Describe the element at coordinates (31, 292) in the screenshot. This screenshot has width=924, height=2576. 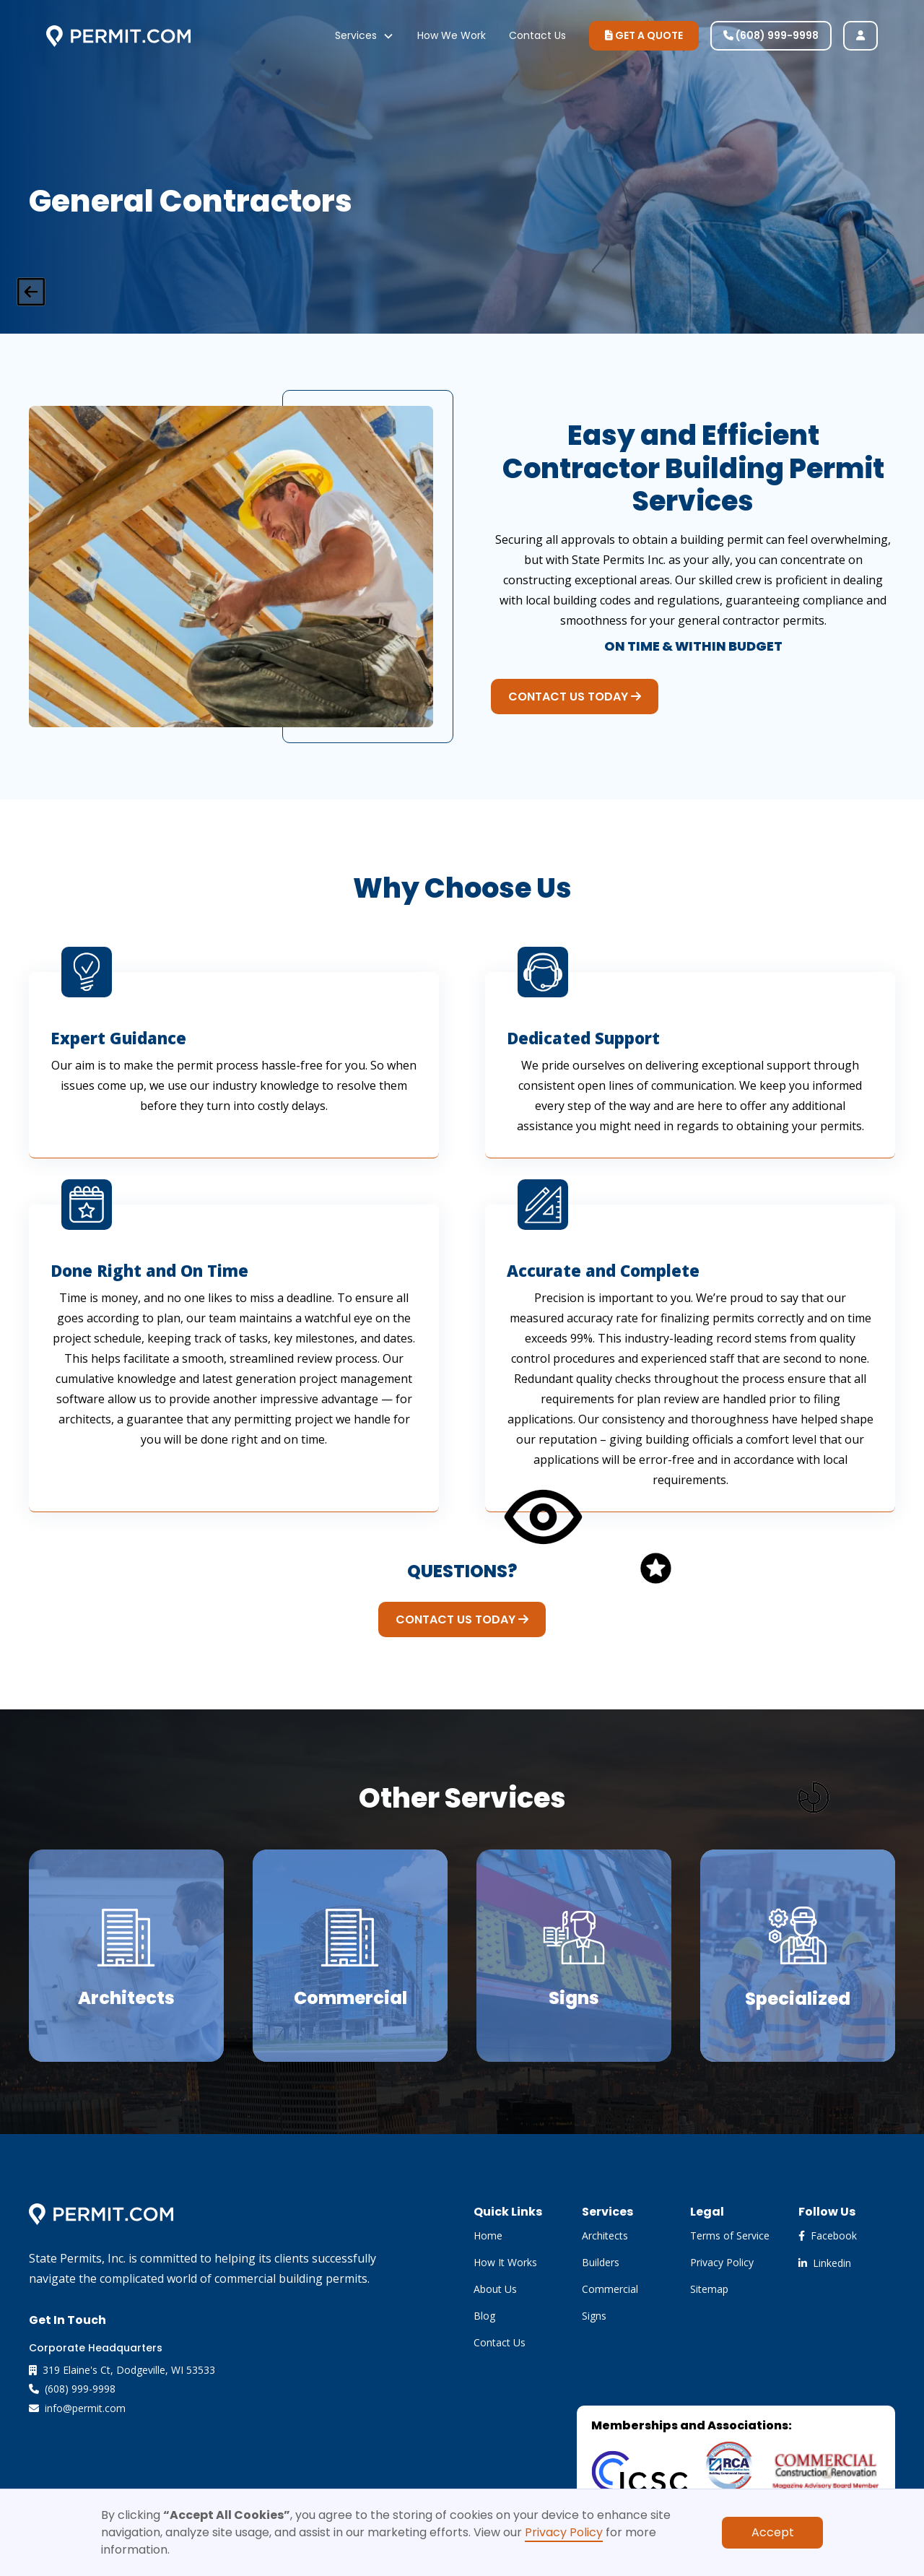
I see `go back to the previous screen` at that location.